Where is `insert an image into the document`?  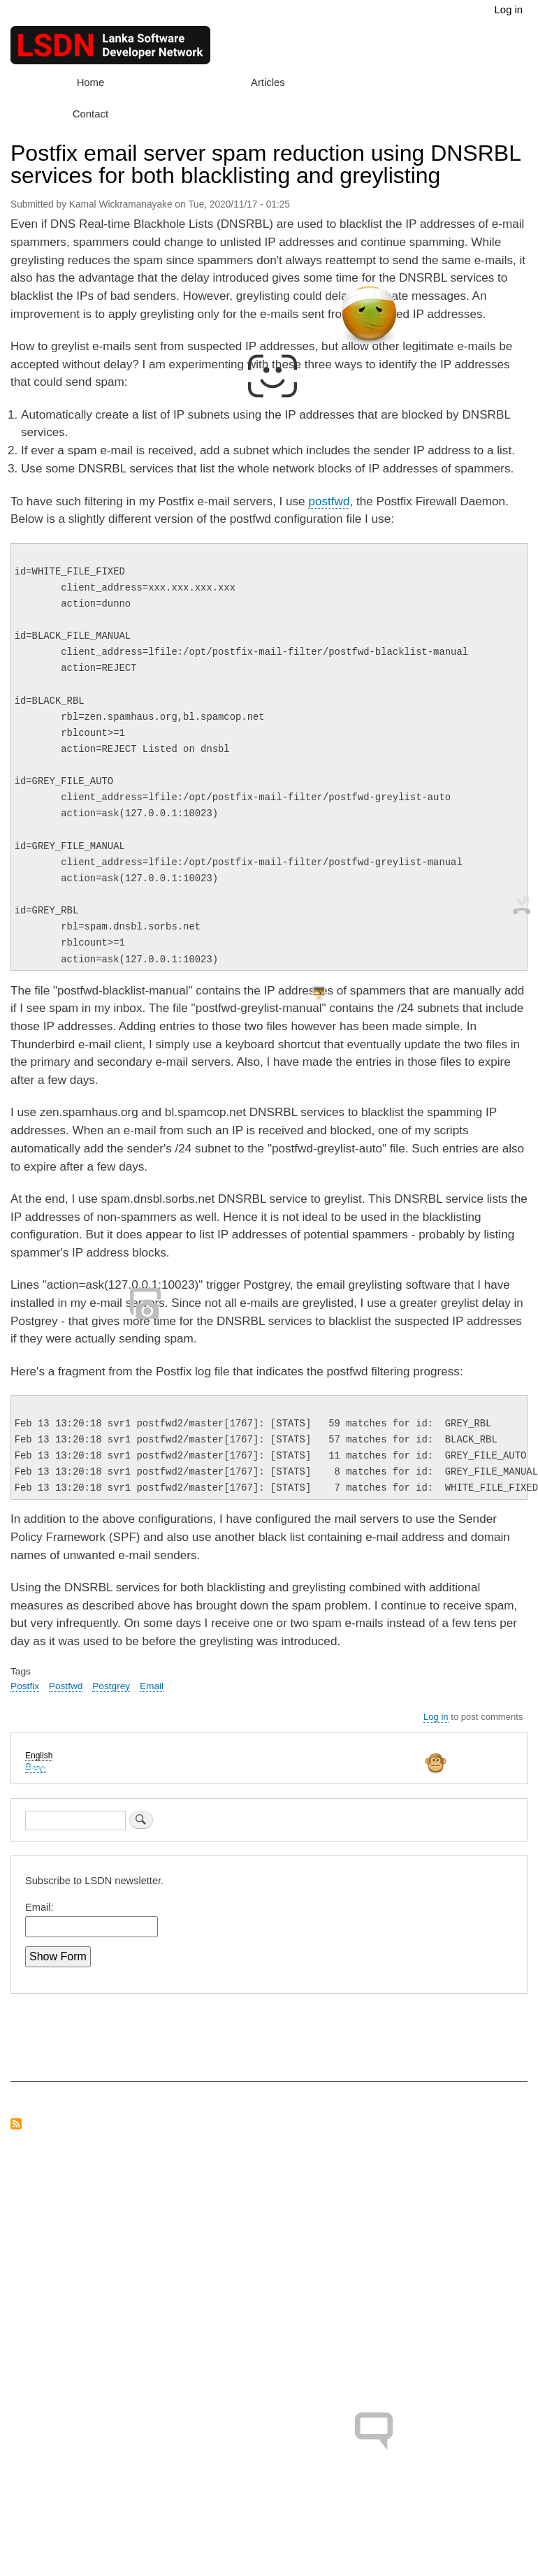
insert an image into the document is located at coordinates (319, 992).